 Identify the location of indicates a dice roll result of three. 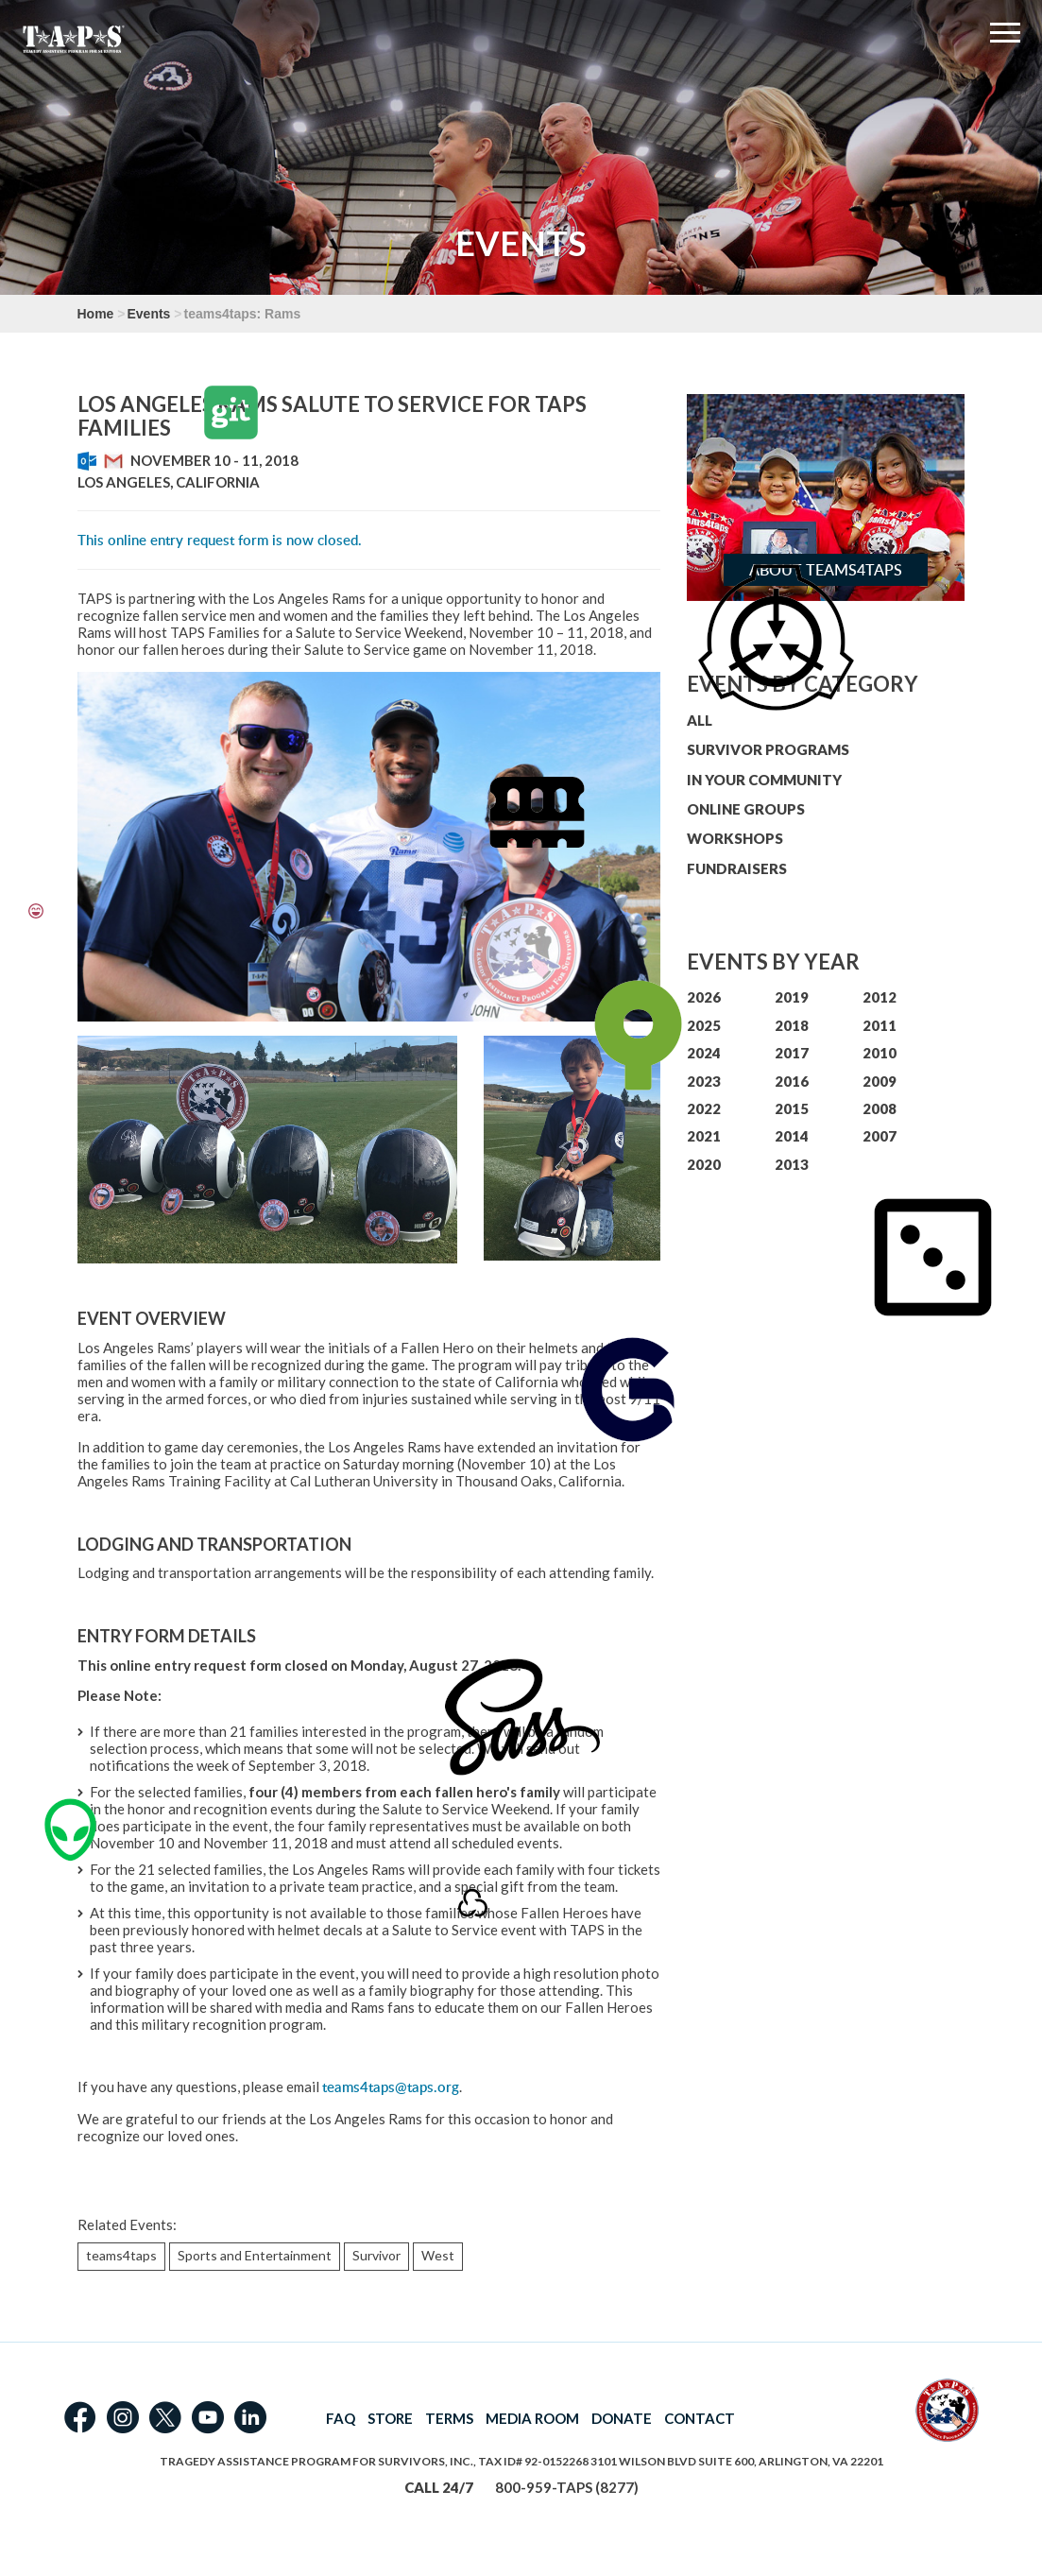
(932, 1257).